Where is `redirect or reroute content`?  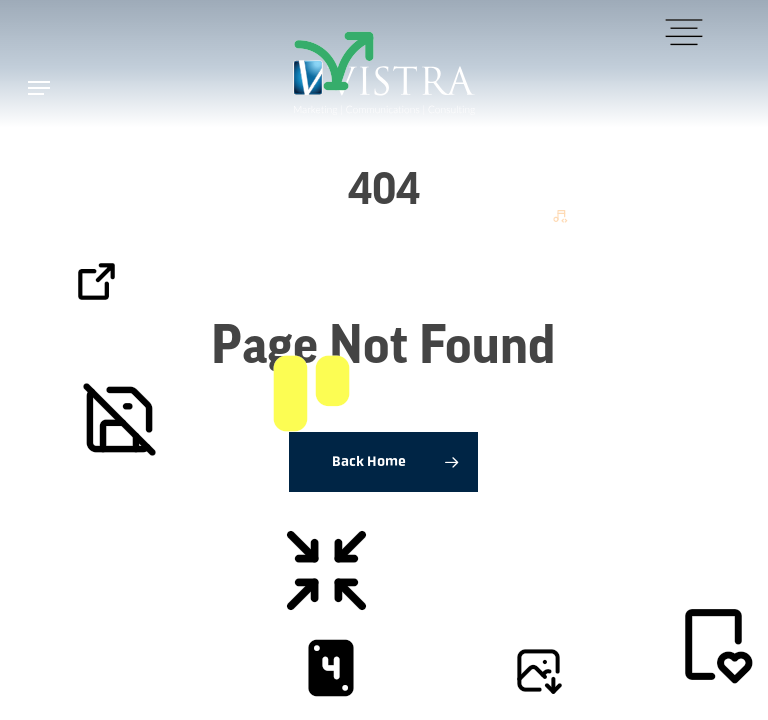
redirect or reroute content is located at coordinates (336, 61).